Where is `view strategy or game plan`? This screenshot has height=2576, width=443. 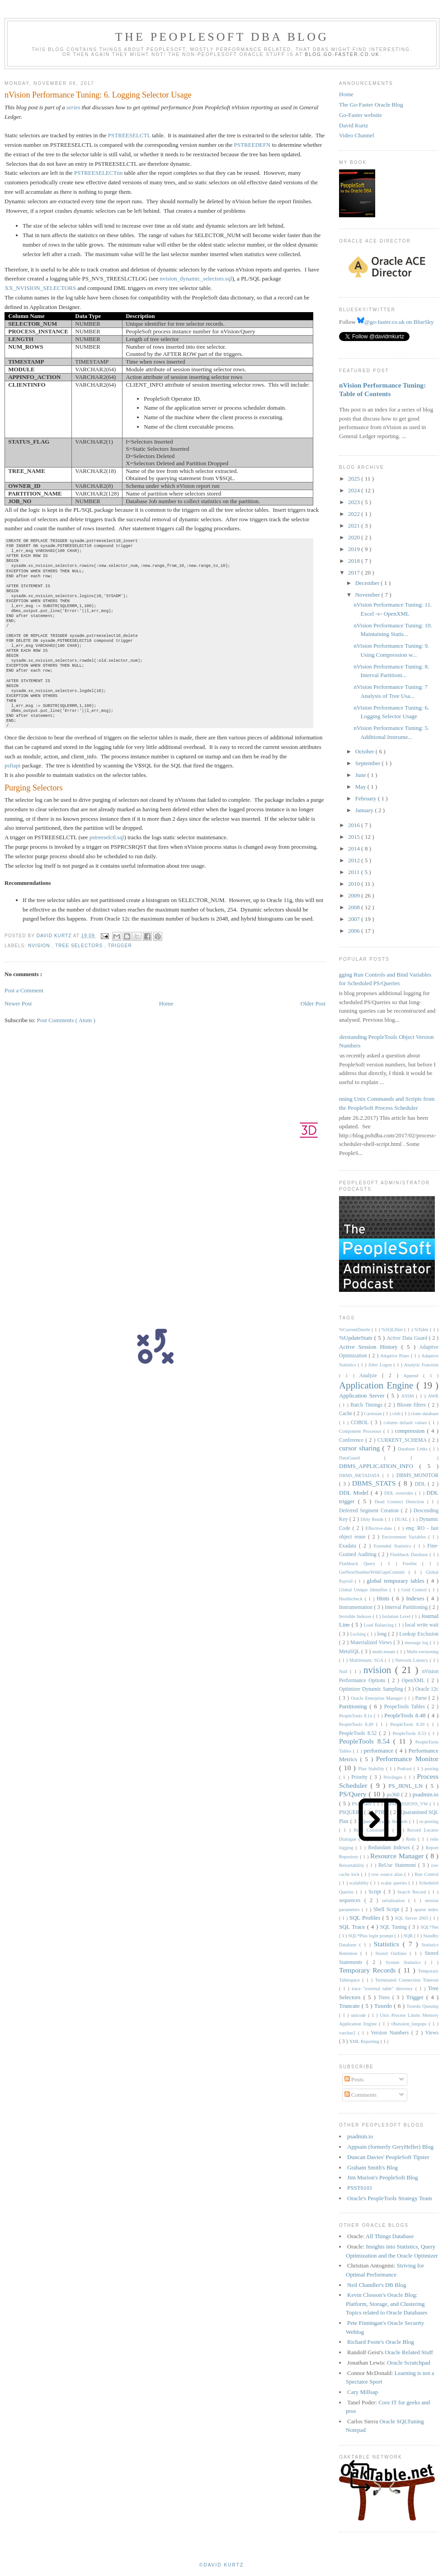
view strategy or game plan is located at coordinates (154, 1346).